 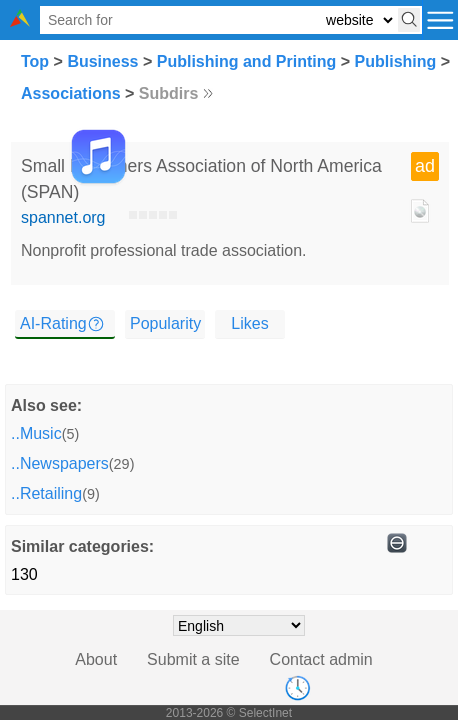 What do you see at coordinates (98, 156) in the screenshot?
I see `open audacity audio editor` at bounding box center [98, 156].